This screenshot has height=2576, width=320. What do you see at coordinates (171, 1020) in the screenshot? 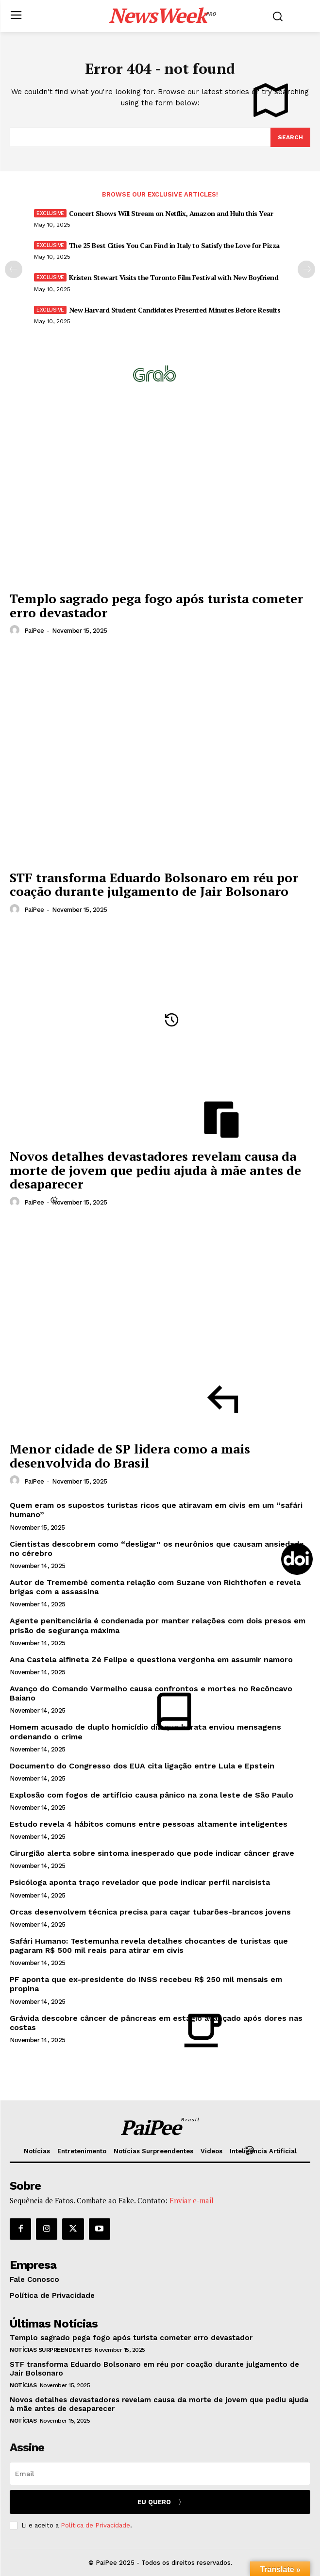
I see `view history or recent activity` at bounding box center [171, 1020].